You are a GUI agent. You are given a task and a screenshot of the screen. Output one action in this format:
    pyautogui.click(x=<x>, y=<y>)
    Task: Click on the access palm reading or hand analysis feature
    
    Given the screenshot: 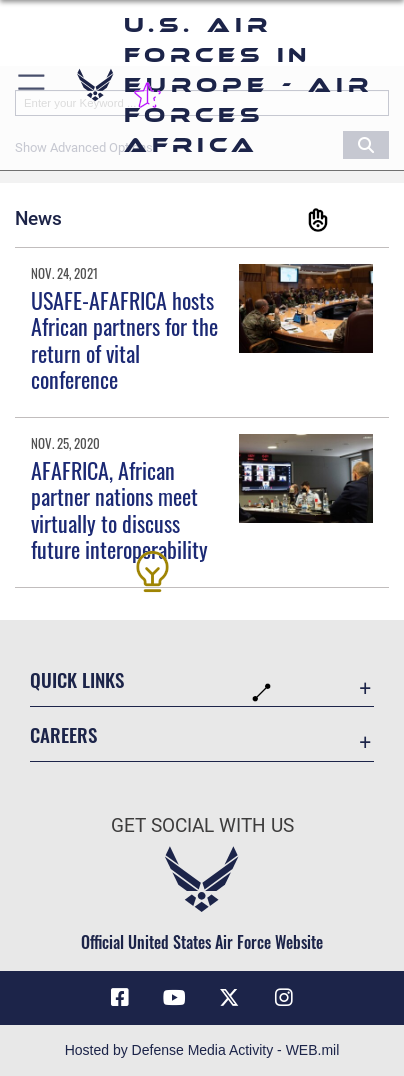 What is the action you would take?
    pyautogui.click(x=318, y=220)
    